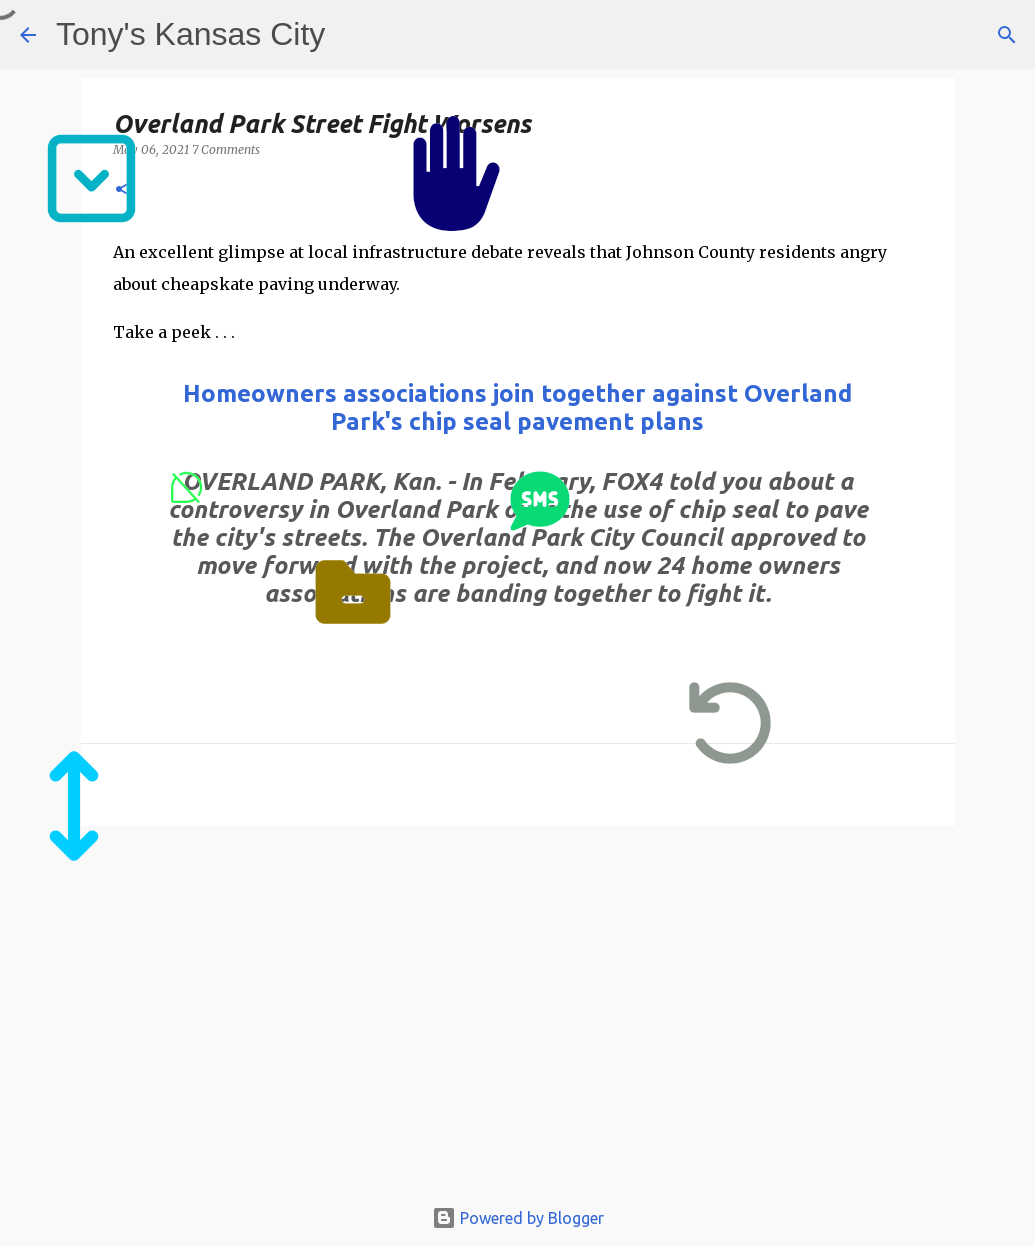 This screenshot has height=1246, width=1035. I want to click on adjust vertical position or order, so click(74, 806).